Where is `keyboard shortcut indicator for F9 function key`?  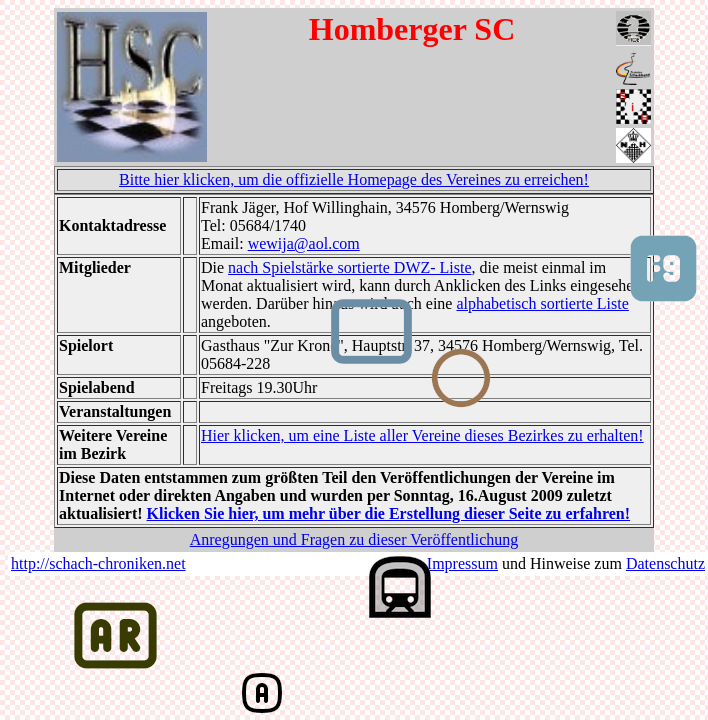
keyboard shortcut indicator for F9 function key is located at coordinates (663, 268).